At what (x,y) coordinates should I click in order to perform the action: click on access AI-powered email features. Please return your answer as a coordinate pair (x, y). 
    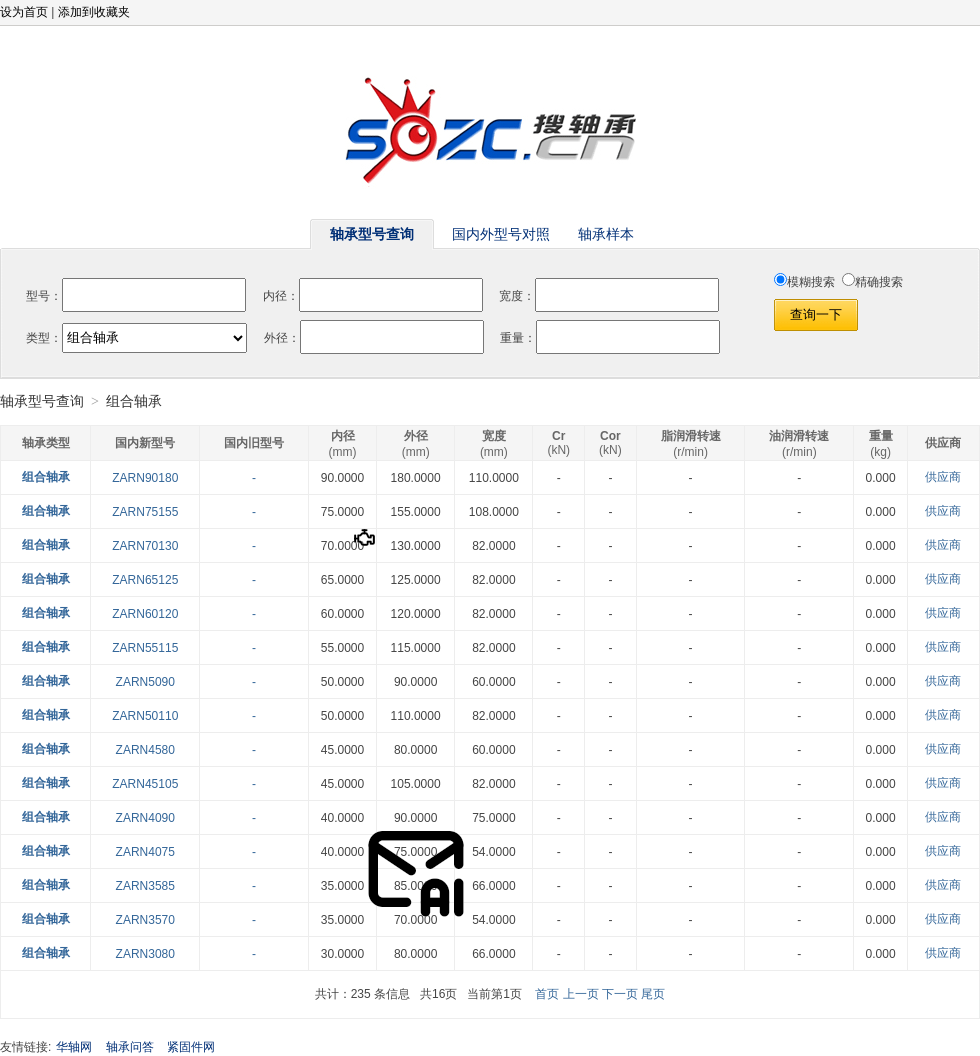
    Looking at the image, I should click on (416, 869).